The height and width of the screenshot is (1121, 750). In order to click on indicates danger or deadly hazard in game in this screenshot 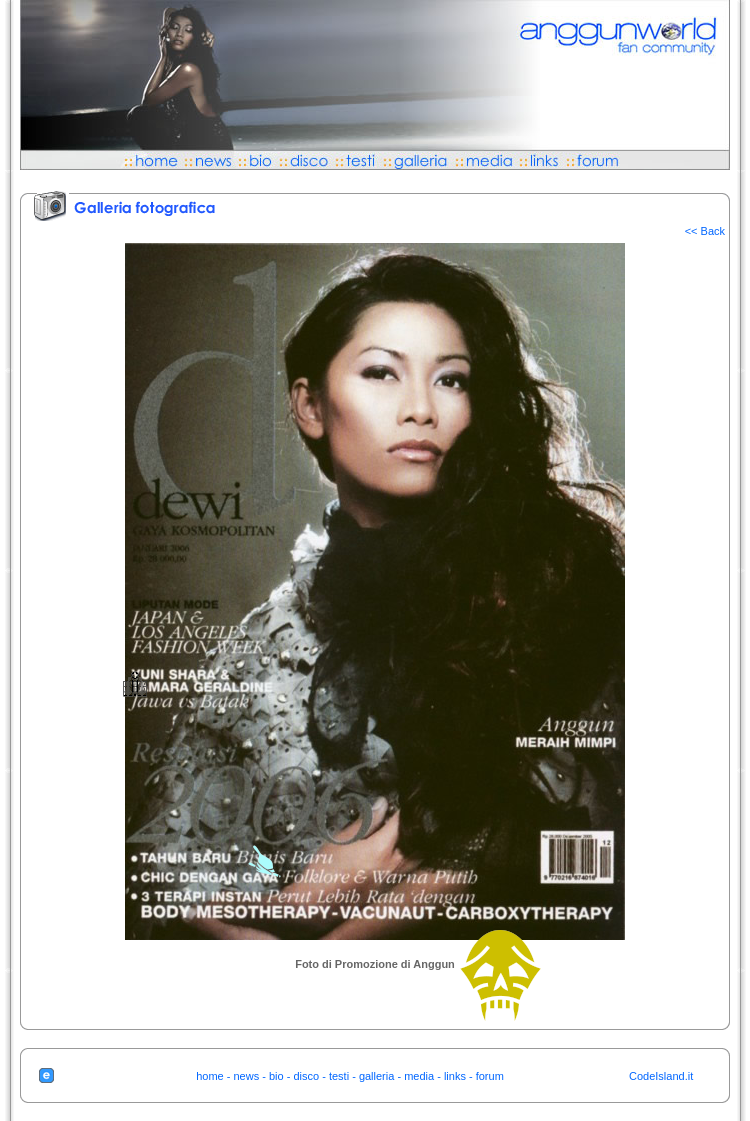, I will do `click(501, 976)`.